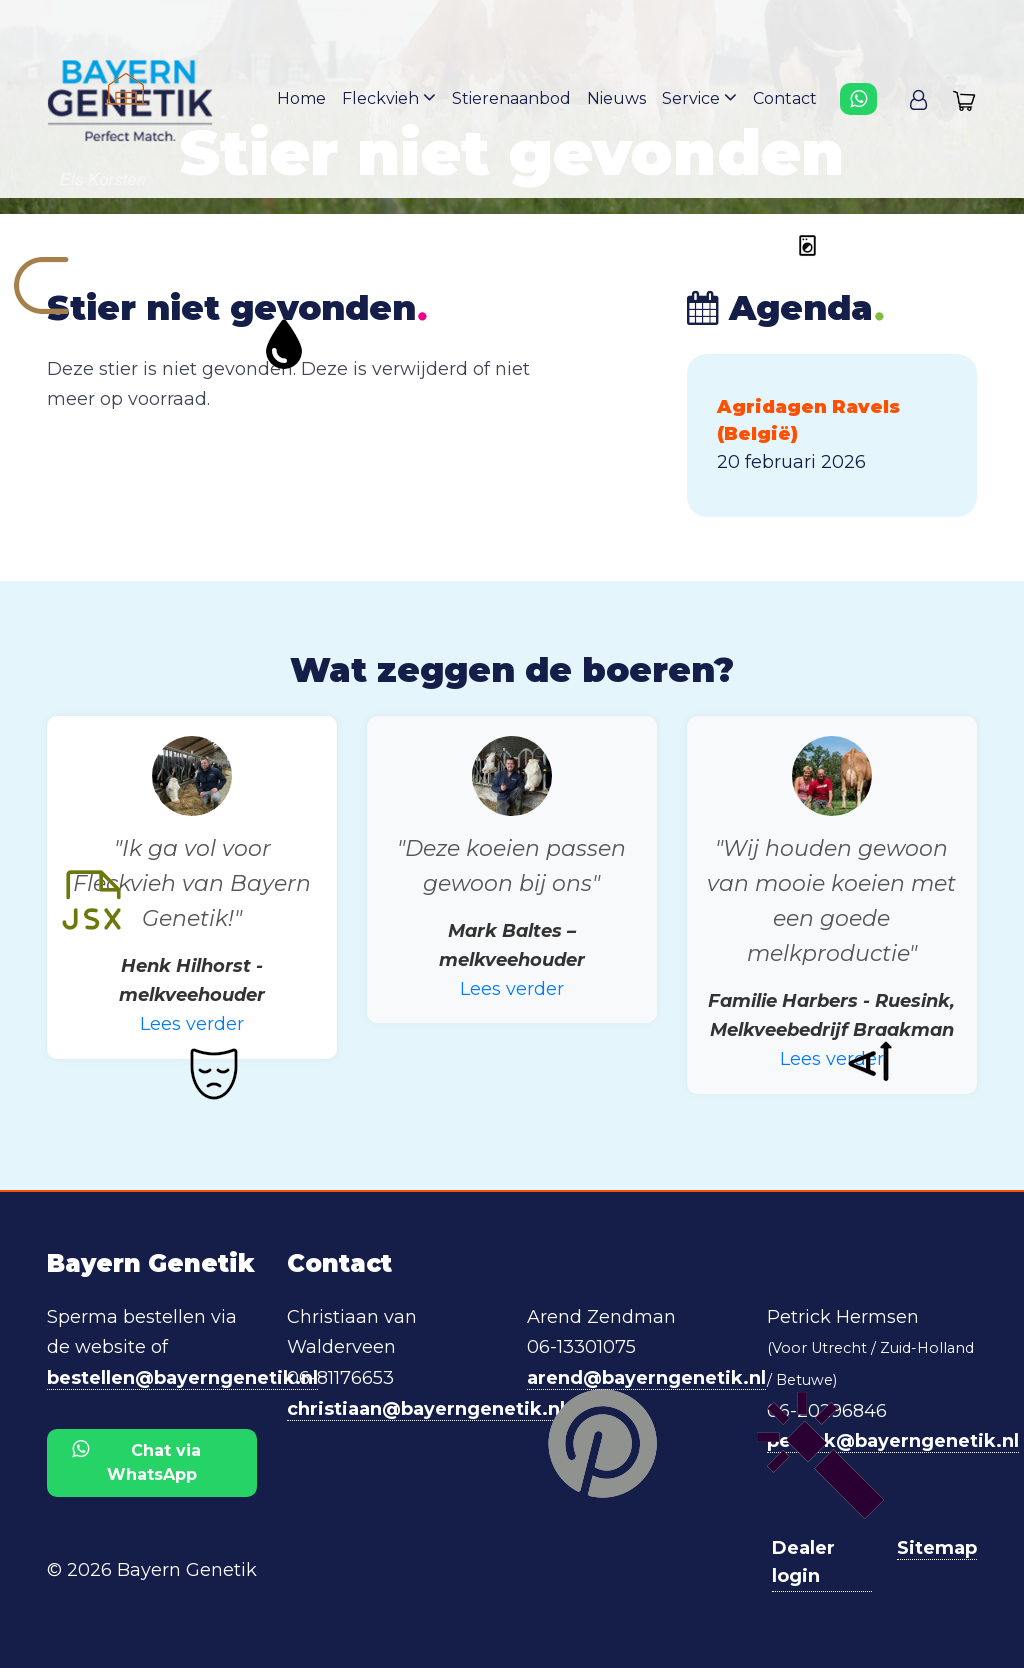 This screenshot has width=1024, height=1668. Describe the element at coordinates (42, 285) in the screenshot. I see `indicates a proper subset relationship in mathematical notation` at that location.